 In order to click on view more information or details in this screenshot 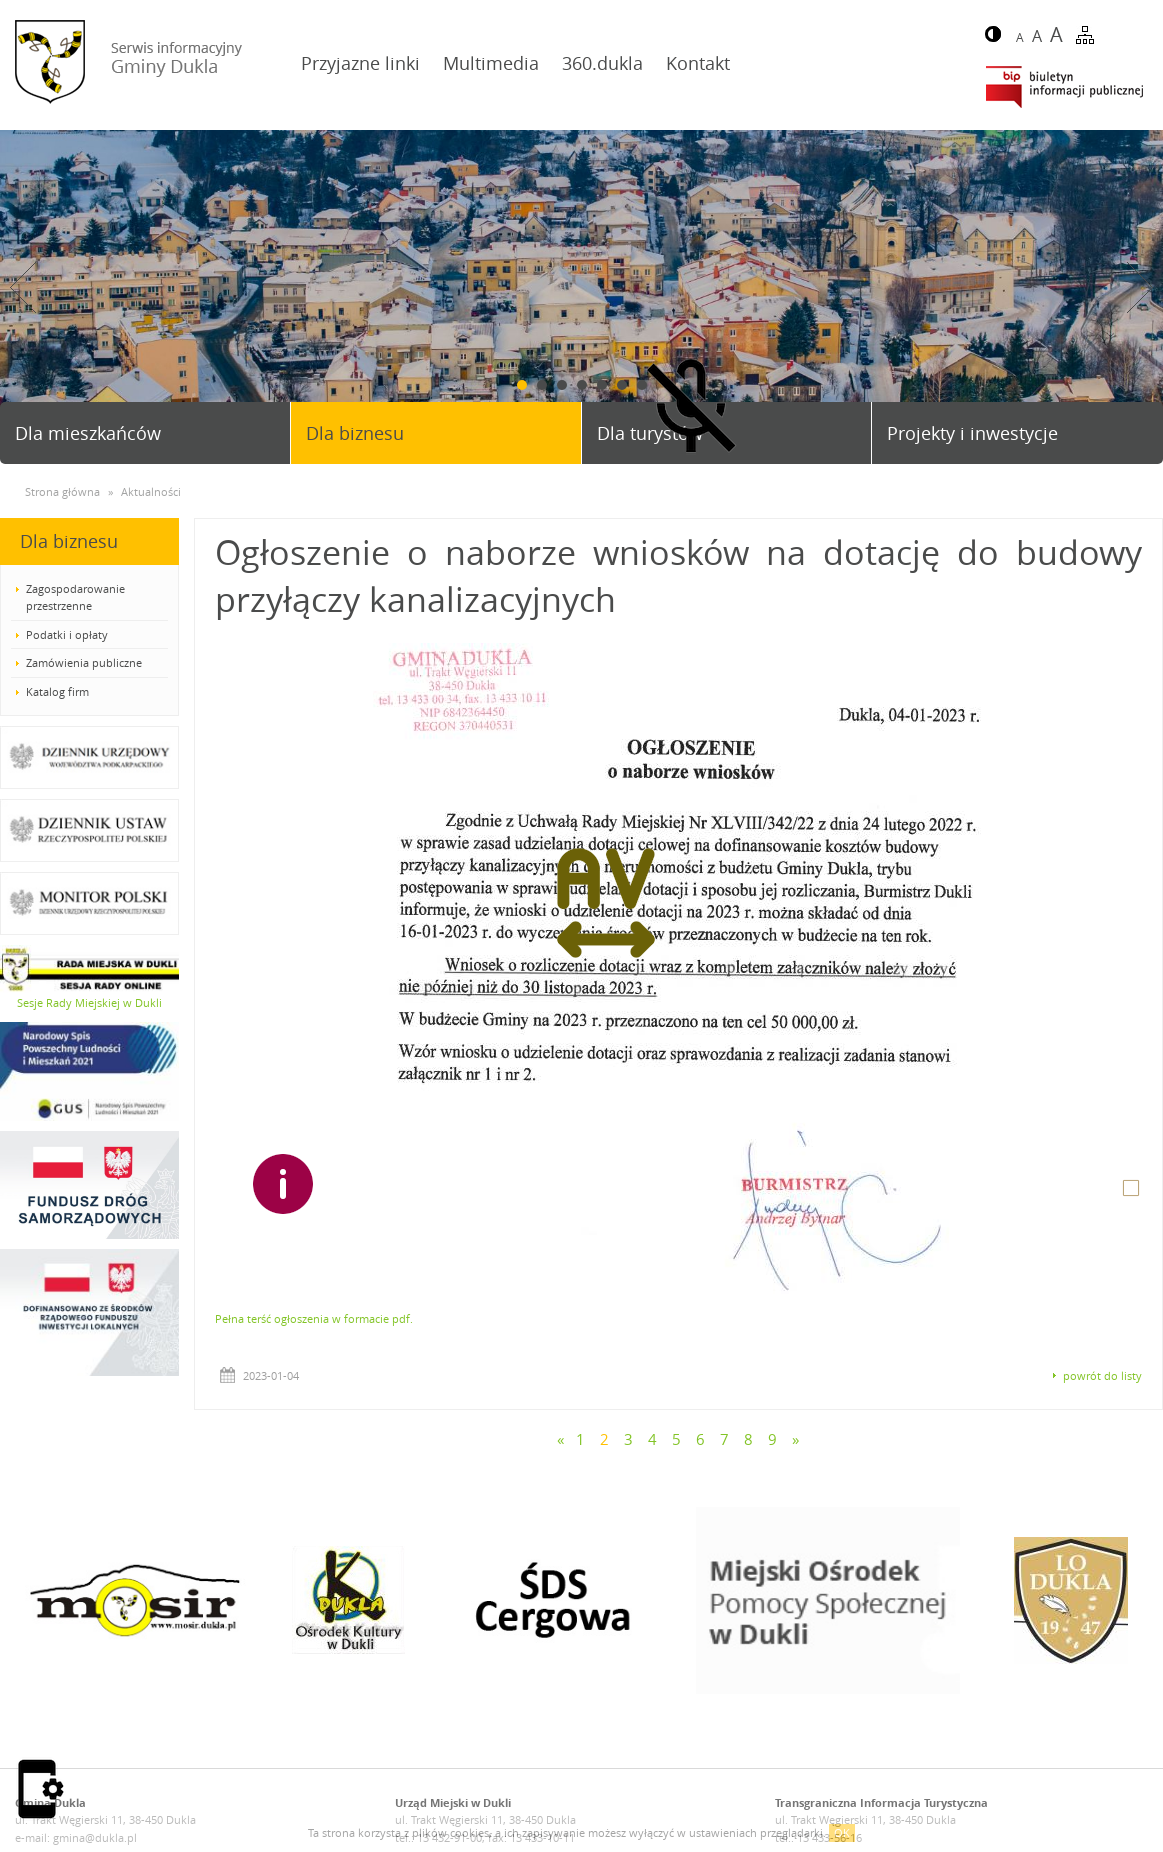, I will do `click(283, 1184)`.